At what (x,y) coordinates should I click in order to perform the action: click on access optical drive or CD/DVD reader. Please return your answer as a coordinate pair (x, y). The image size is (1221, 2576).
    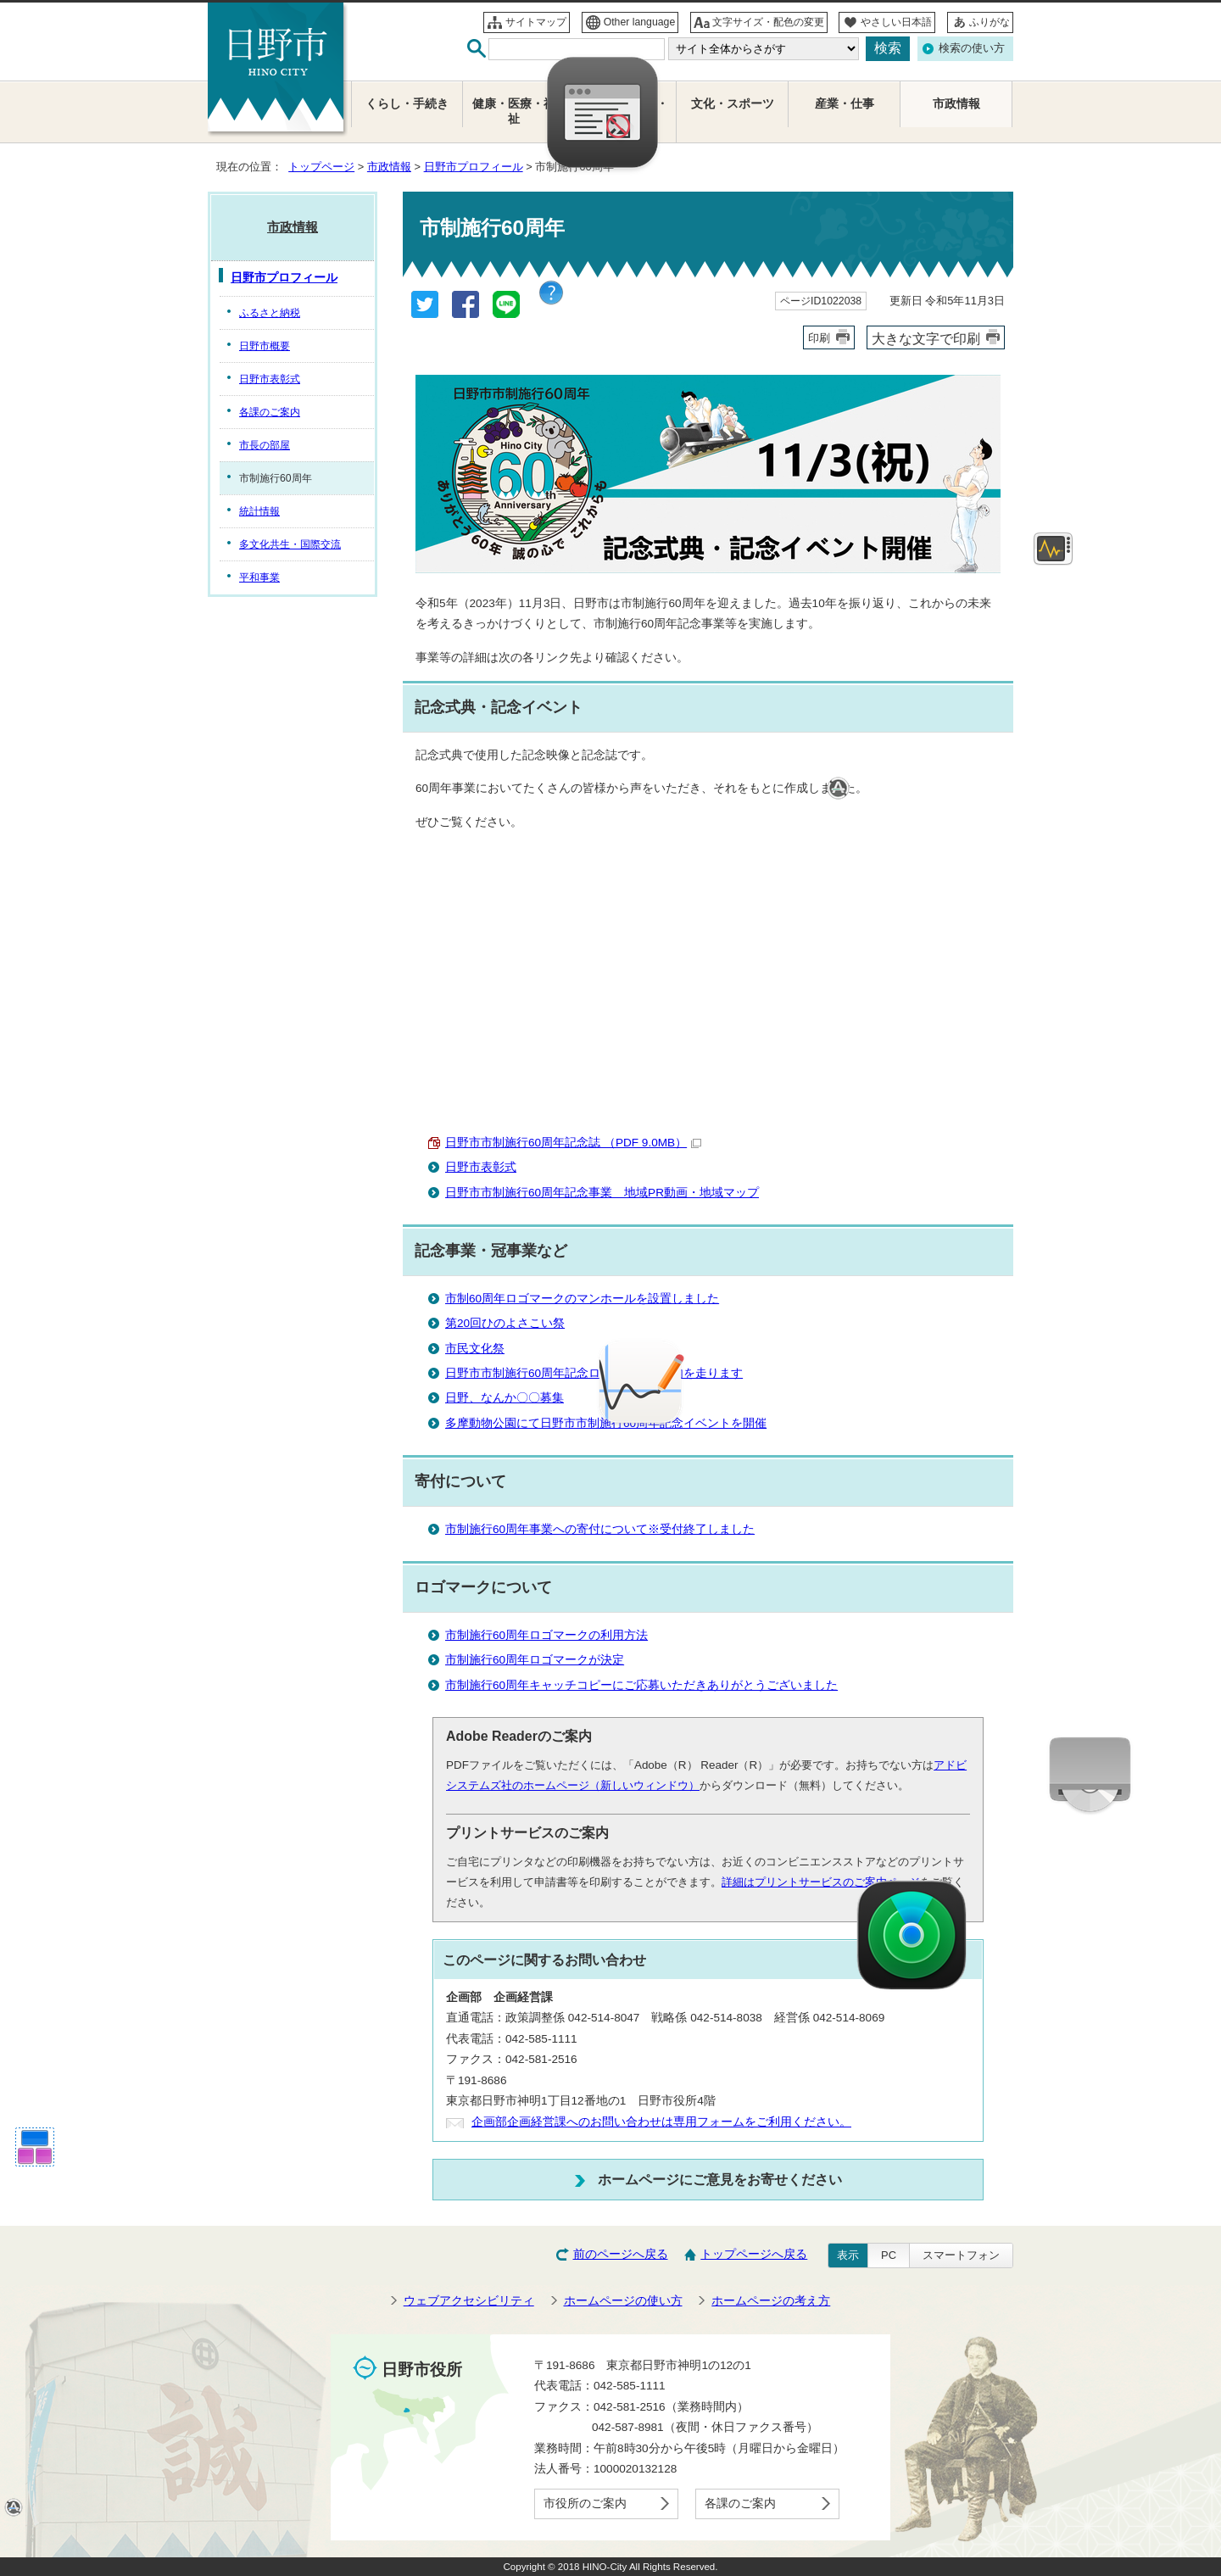
    Looking at the image, I should click on (1090, 1769).